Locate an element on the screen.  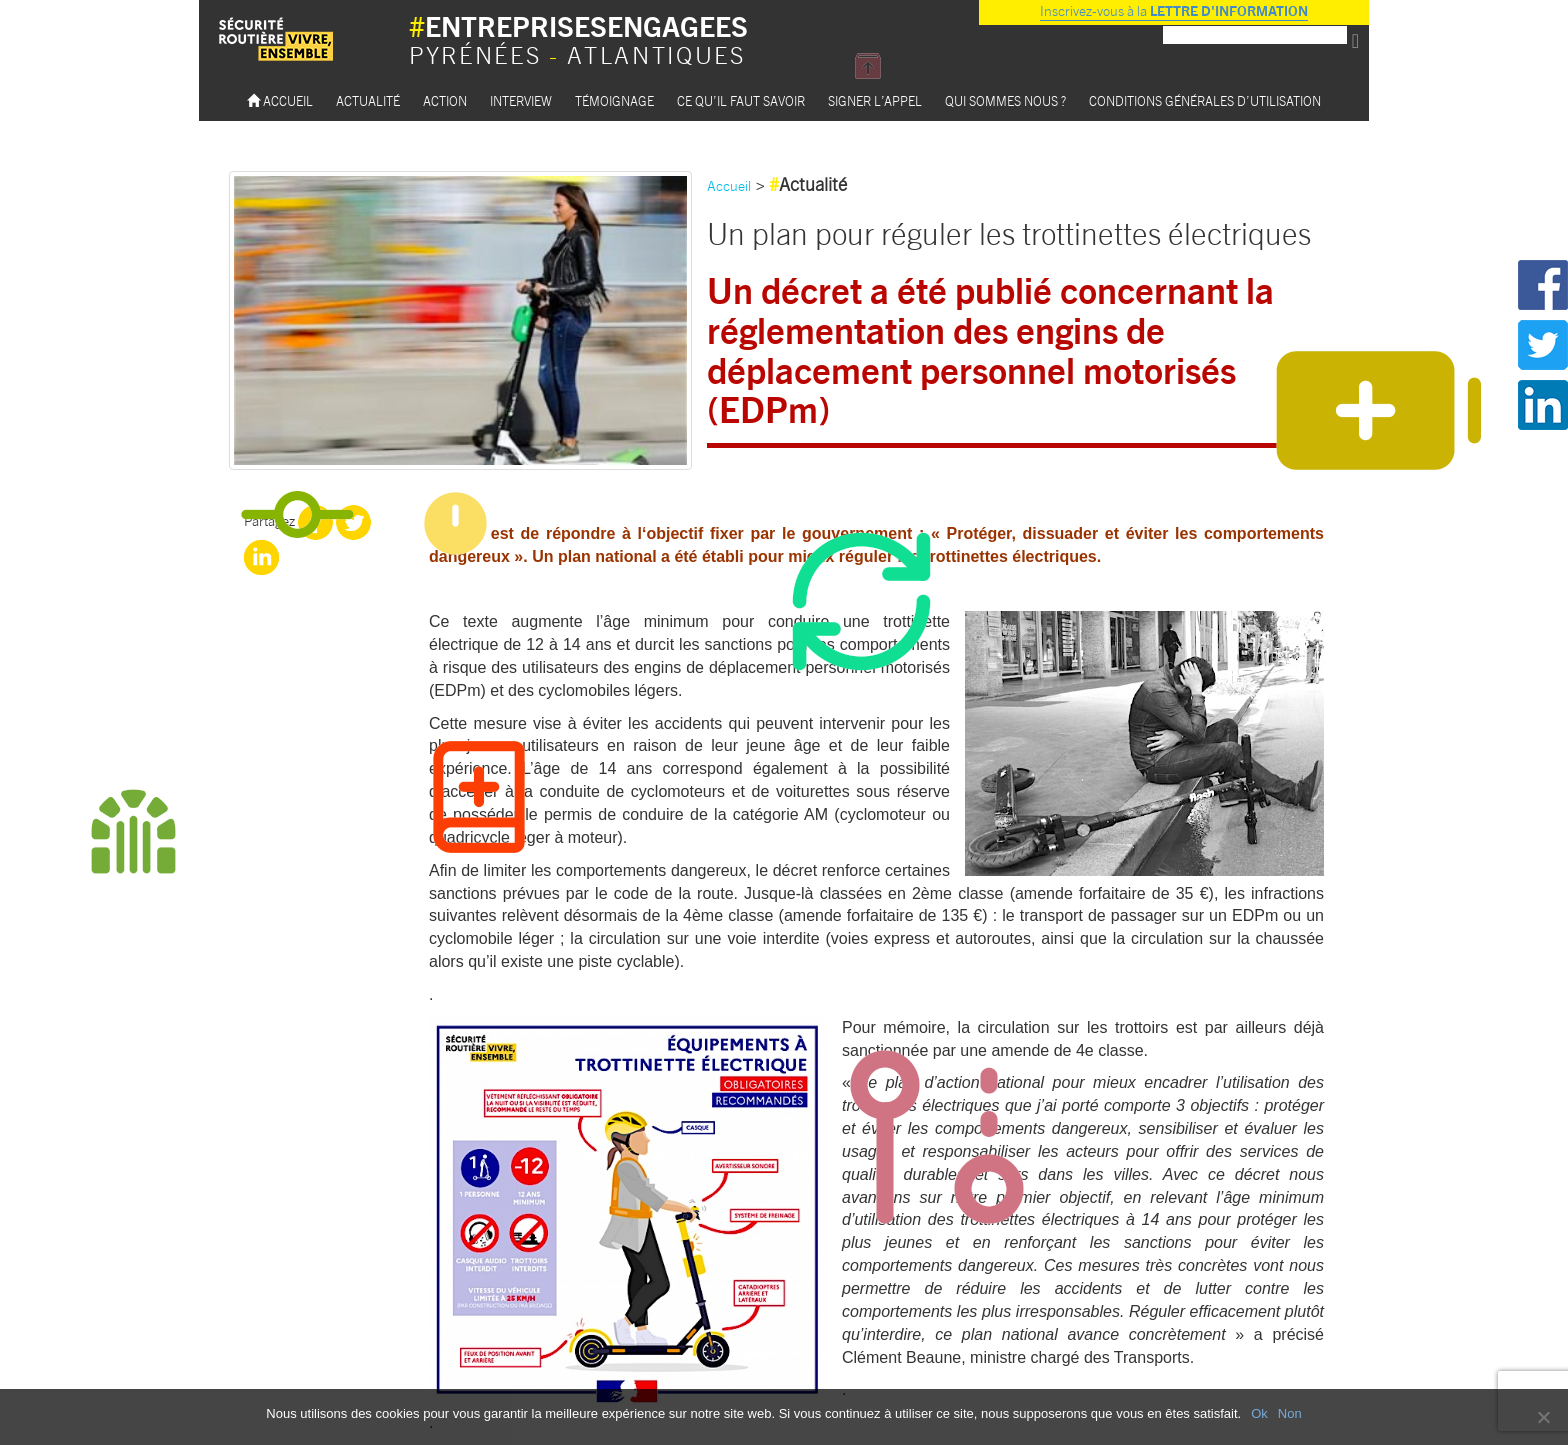
indicates 12 o'clock or noon/midnight is located at coordinates (455, 523).